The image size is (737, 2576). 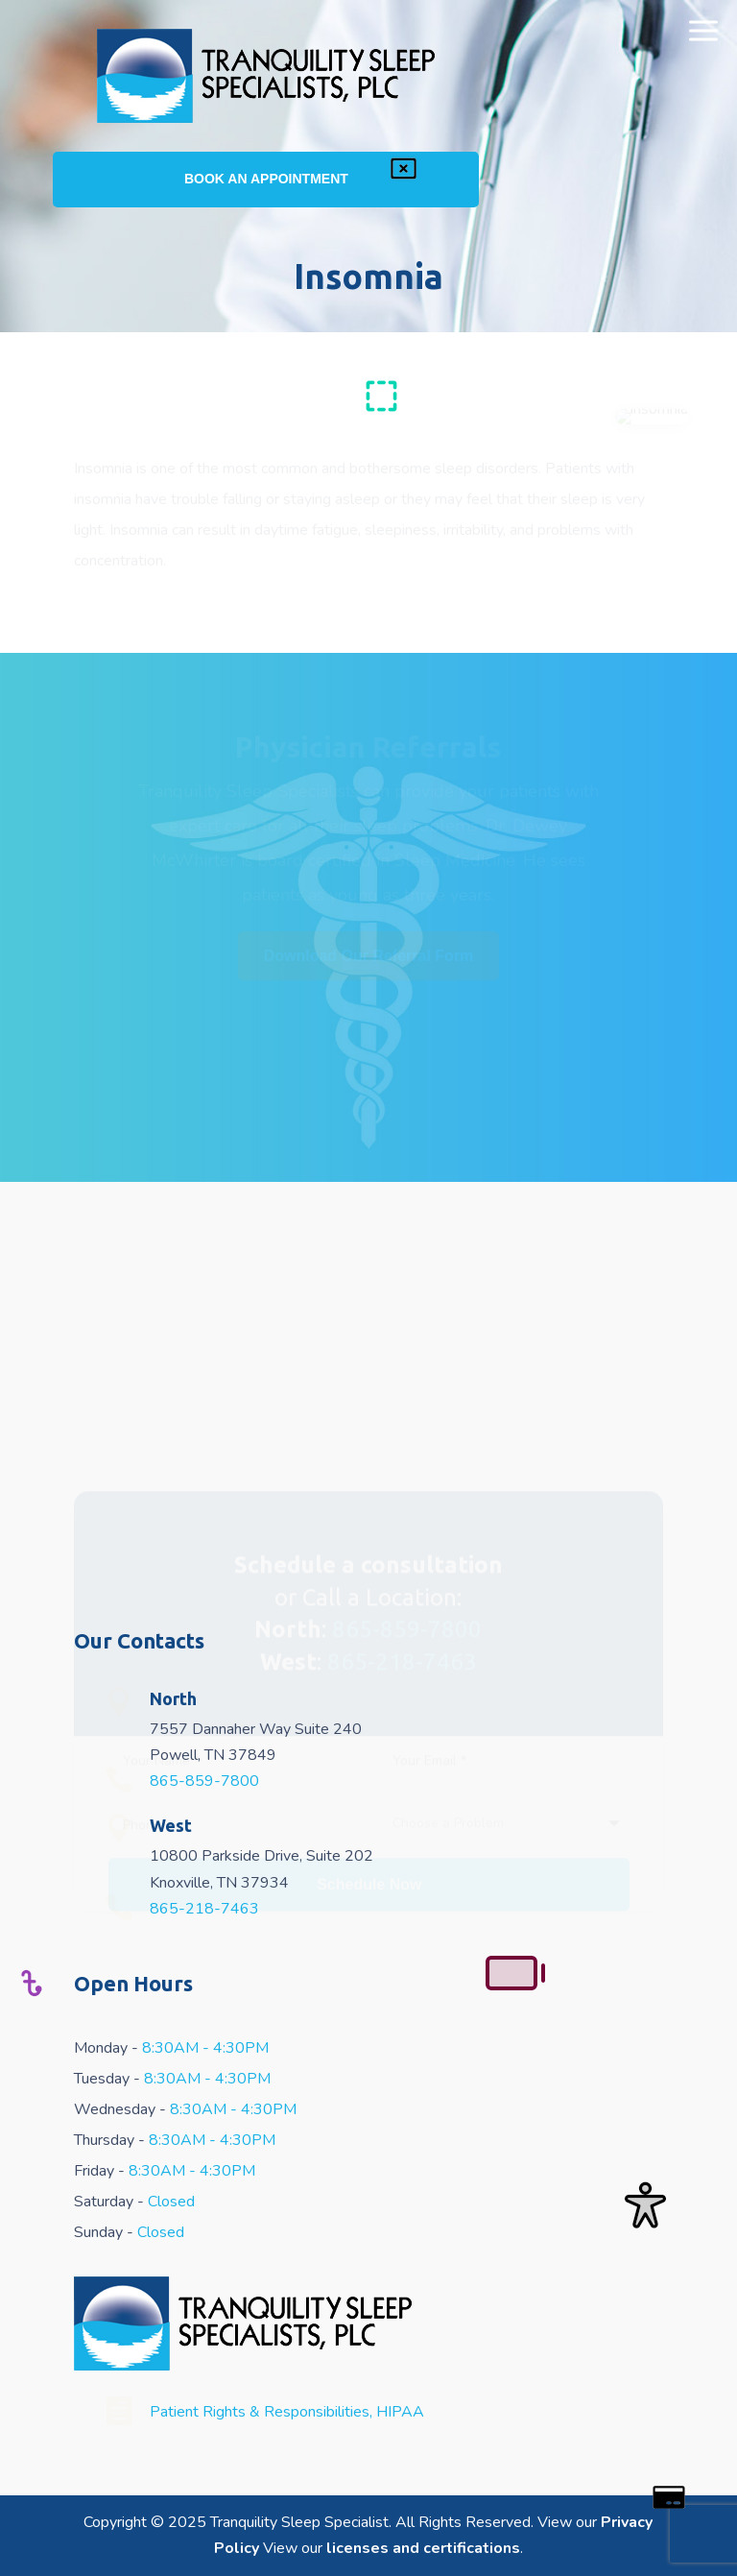 What do you see at coordinates (381, 396) in the screenshot?
I see `select or crop an area` at bounding box center [381, 396].